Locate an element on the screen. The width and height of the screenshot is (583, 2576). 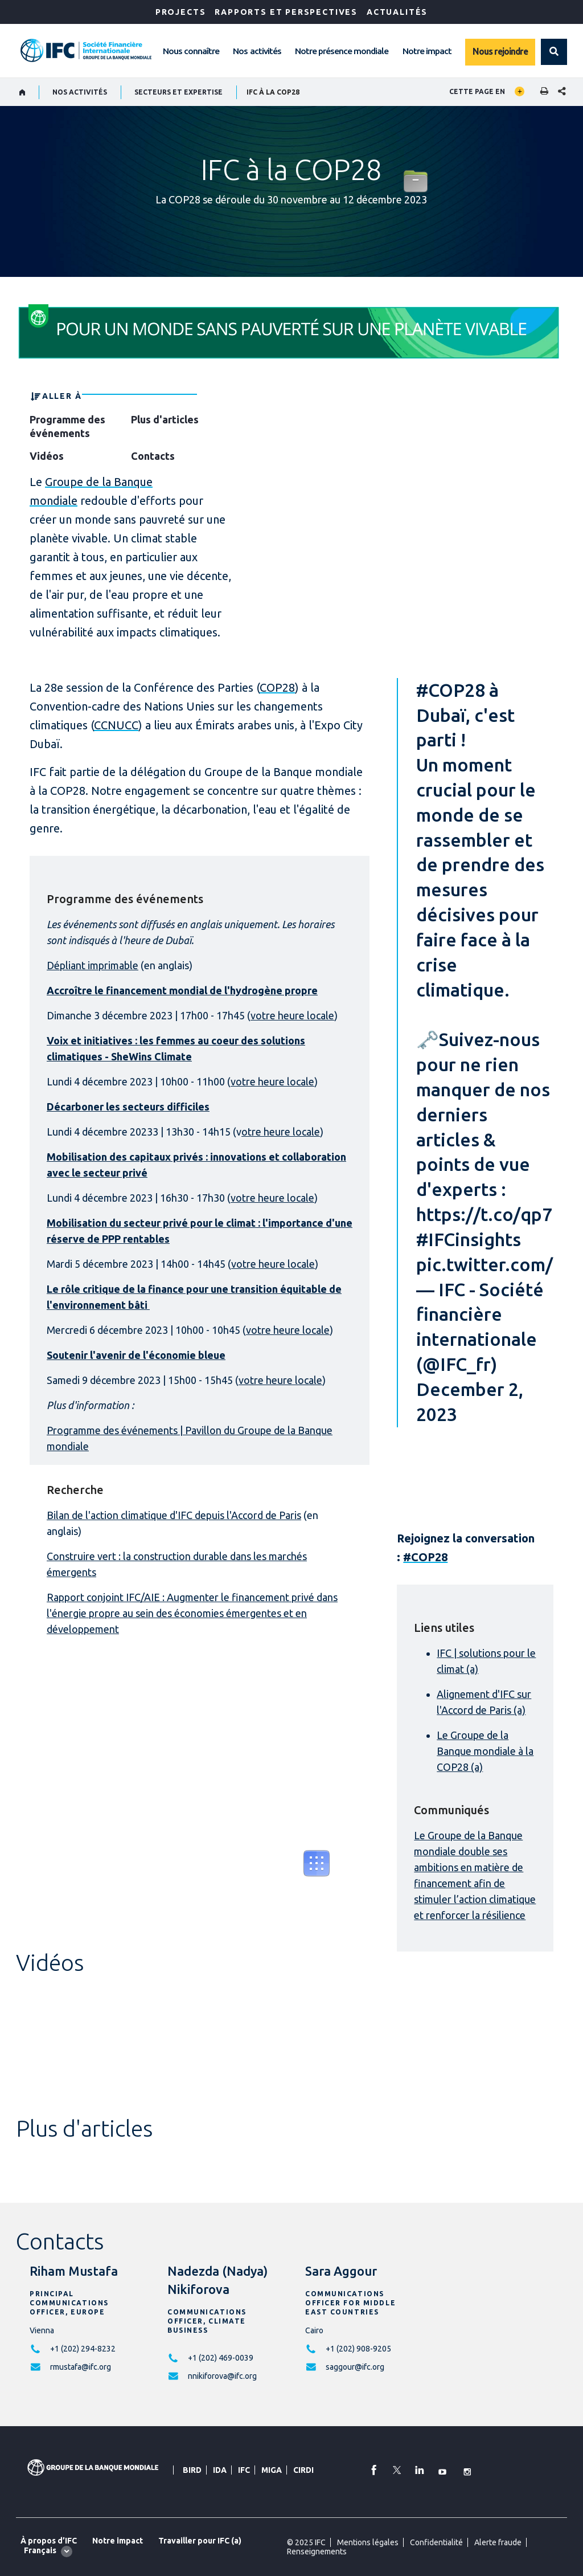
view other applications is located at coordinates (317, 1863).